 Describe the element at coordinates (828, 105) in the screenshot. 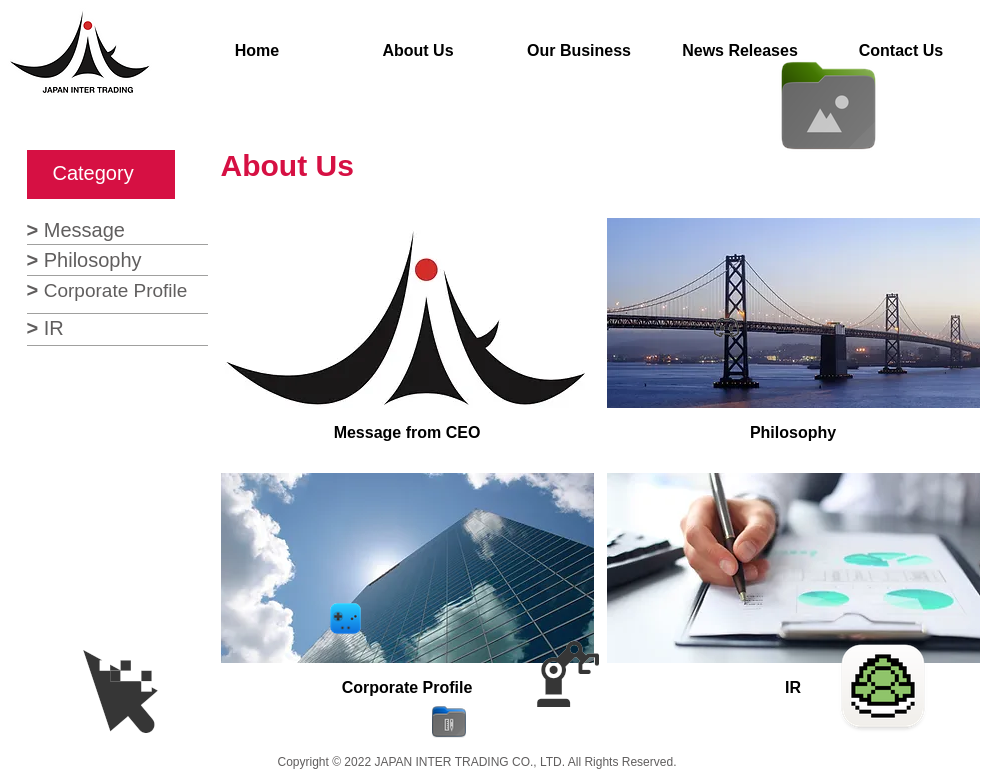

I see `open pictures folder` at that location.